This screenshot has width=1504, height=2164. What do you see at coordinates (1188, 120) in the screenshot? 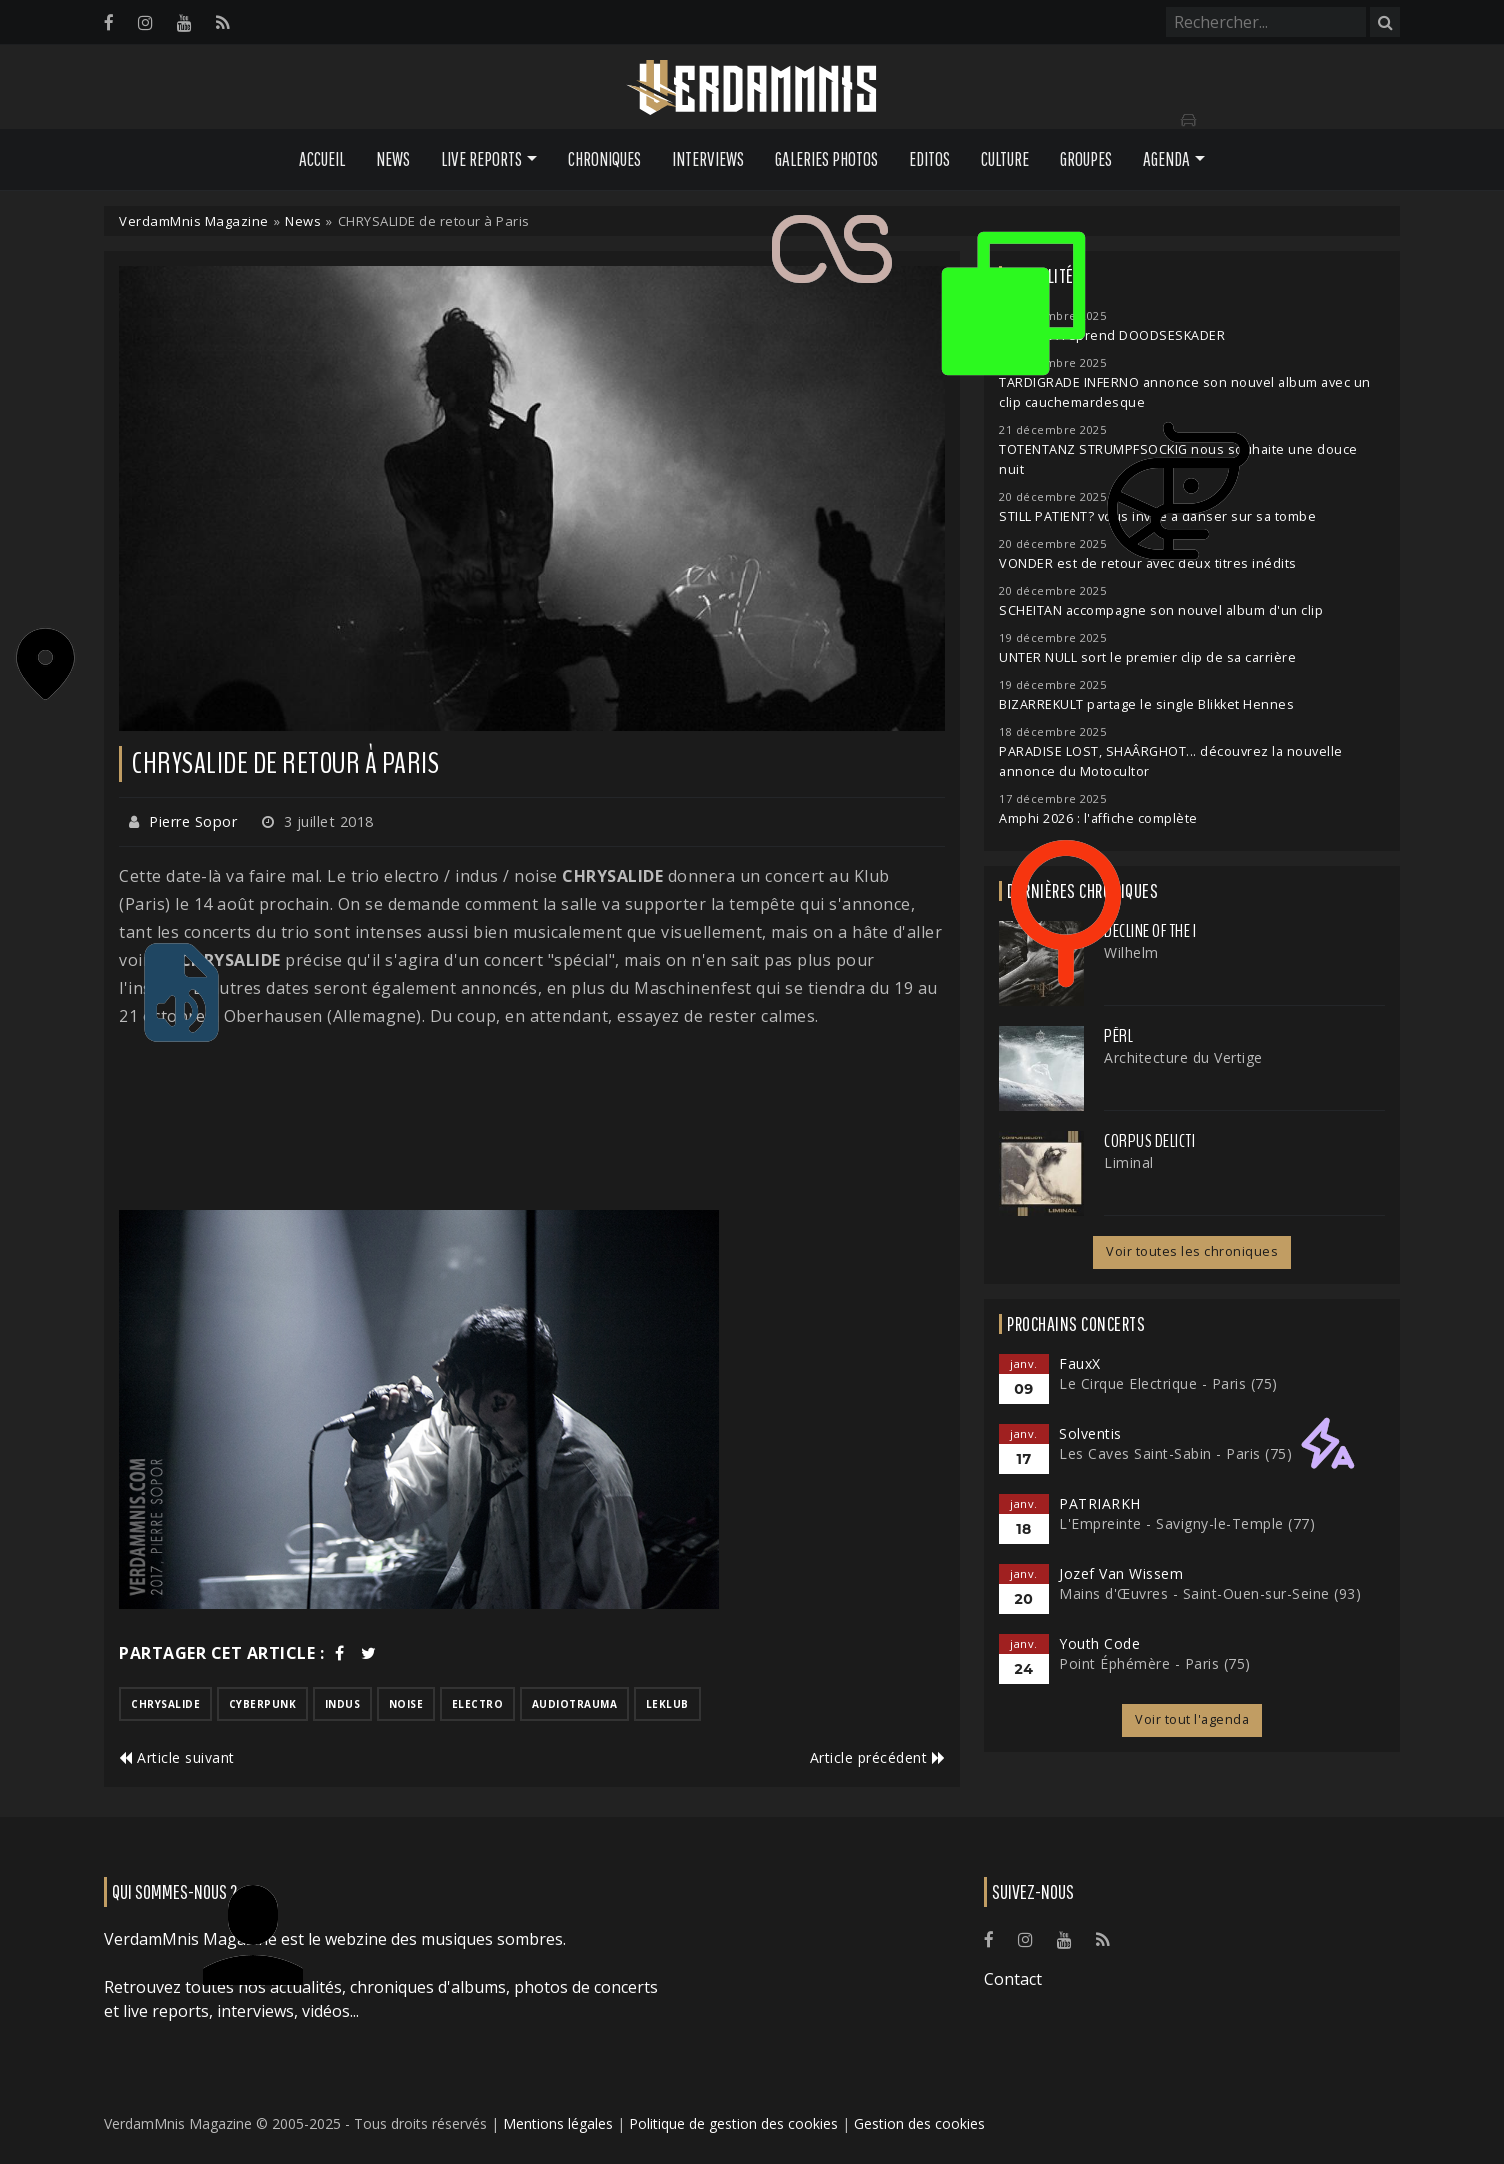
I see `access vehicle or car-related features` at bounding box center [1188, 120].